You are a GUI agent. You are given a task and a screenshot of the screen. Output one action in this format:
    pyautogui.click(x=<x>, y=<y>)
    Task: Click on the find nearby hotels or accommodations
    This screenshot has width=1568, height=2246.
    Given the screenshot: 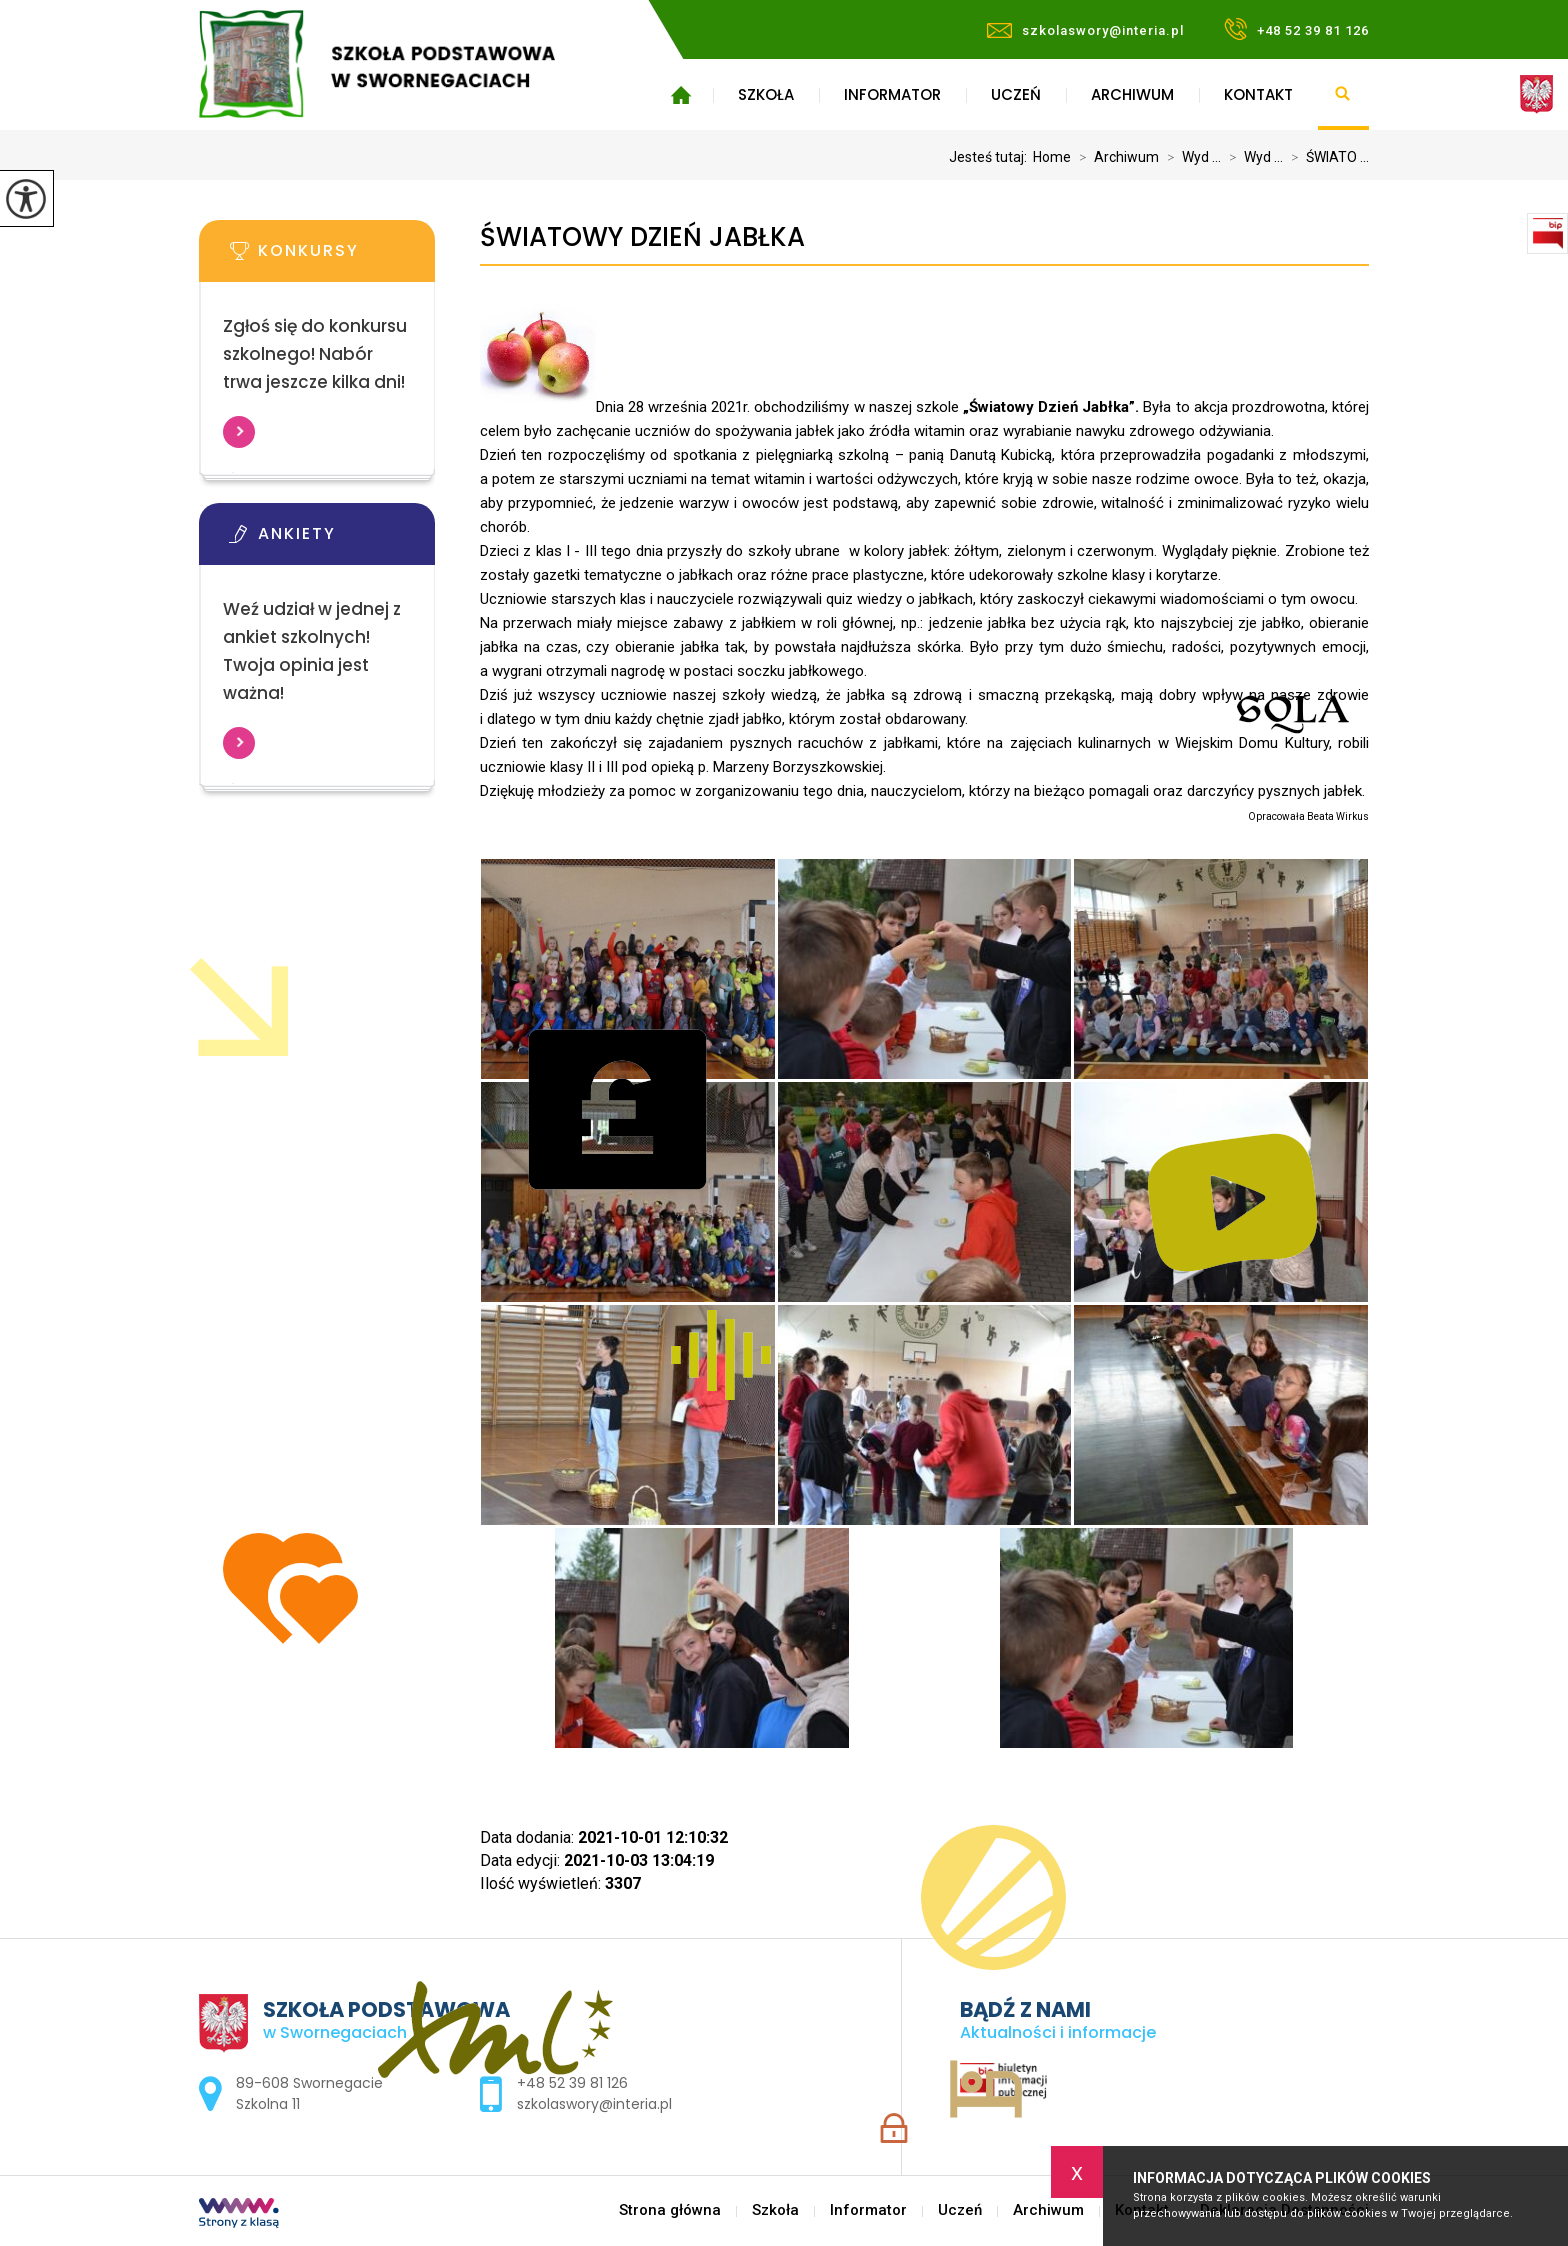 What is the action you would take?
    pyautogui.click(x=986, y=2089)
    